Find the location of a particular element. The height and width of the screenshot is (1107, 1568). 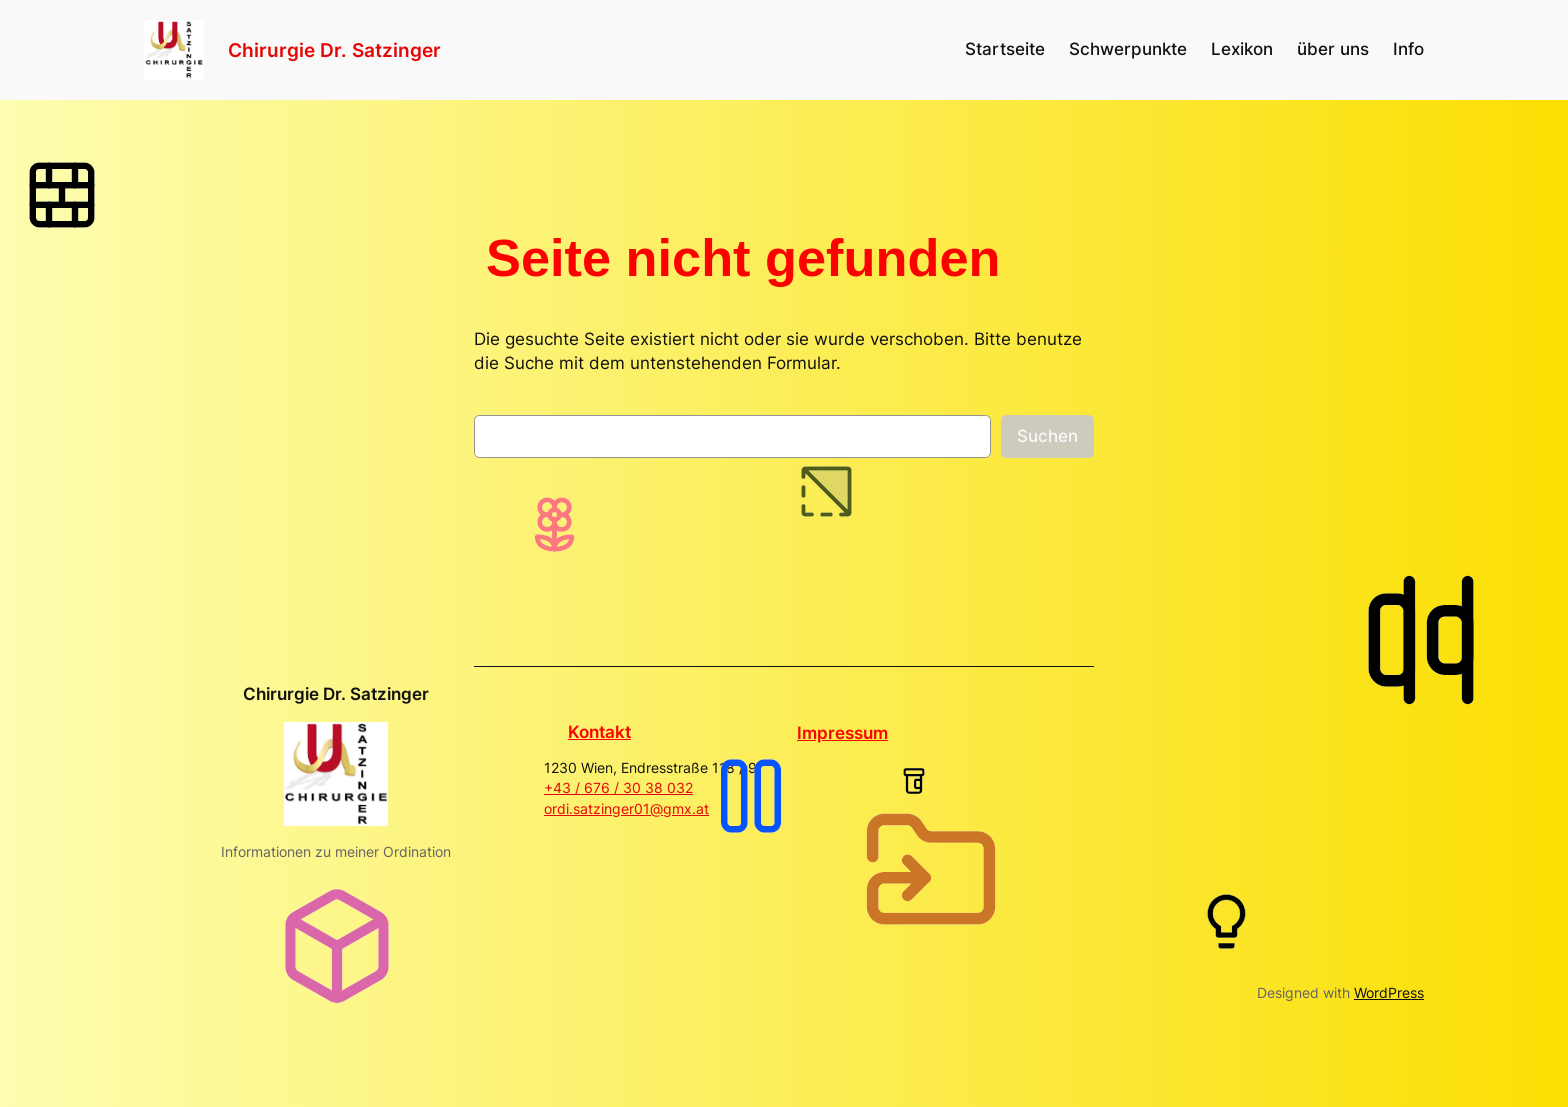

indicates a firewall or security barrier is located at coordinates (62, 195).